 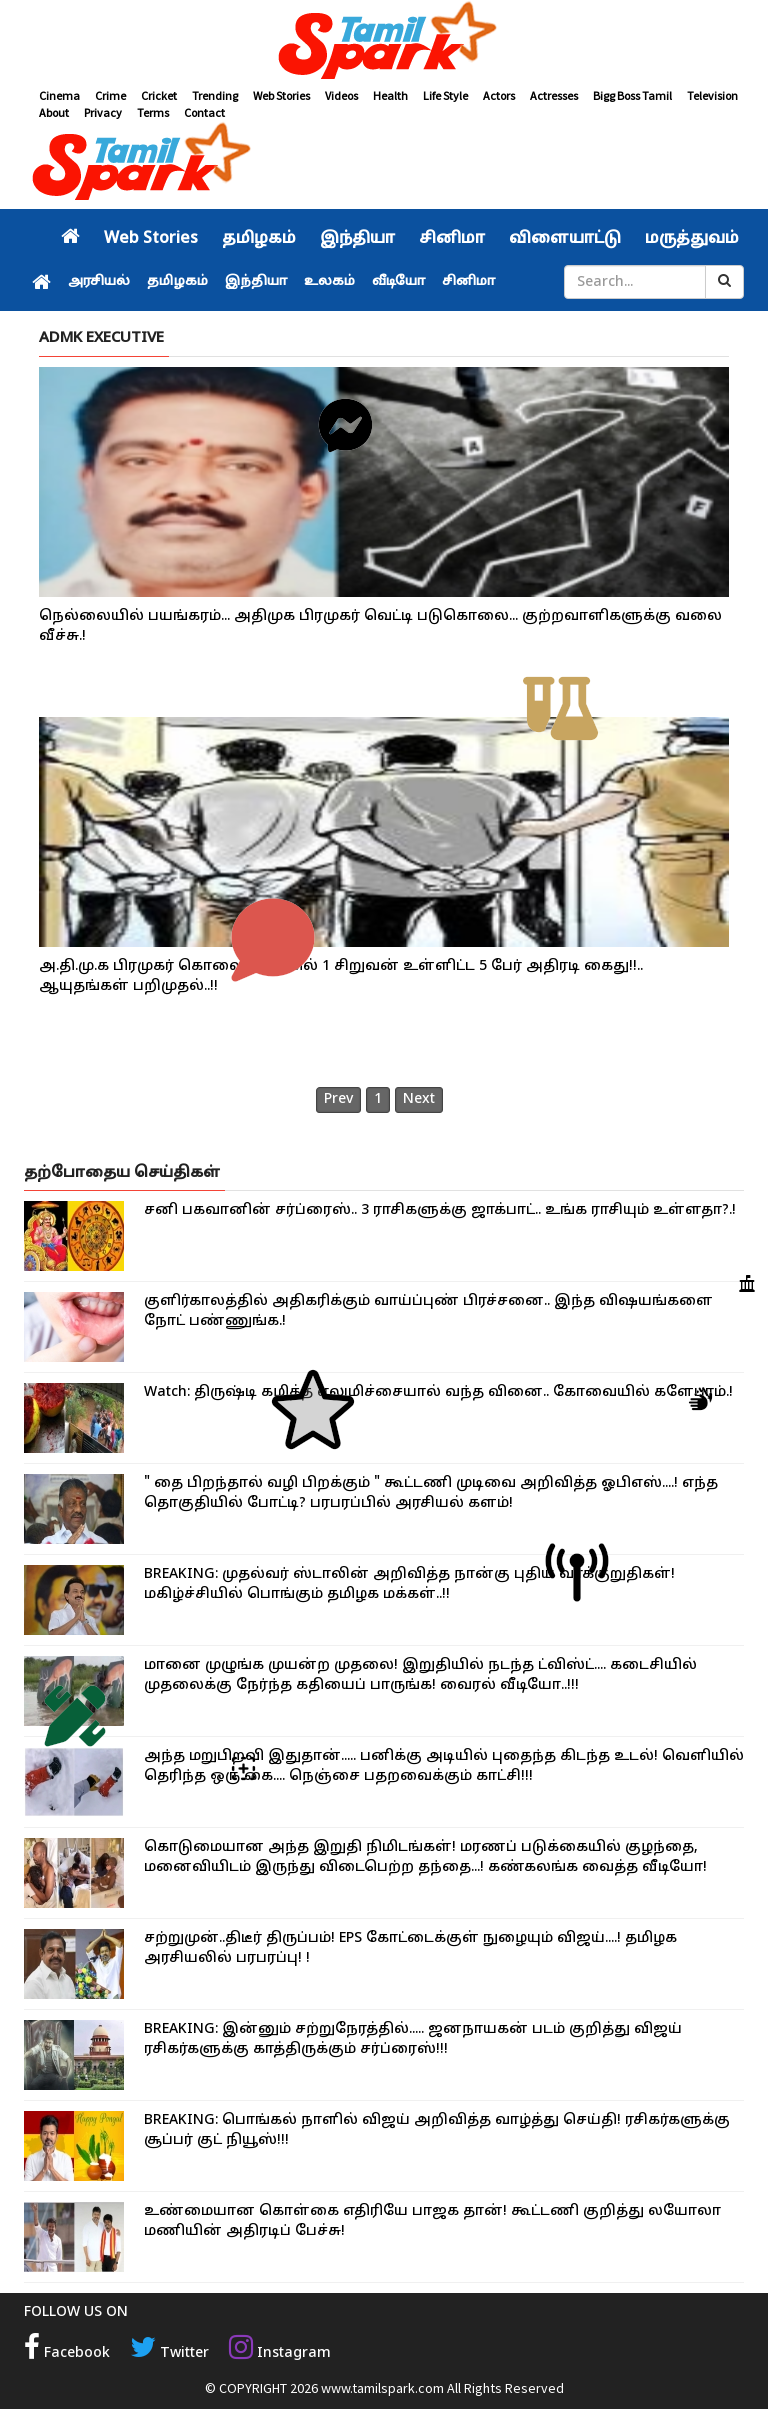 What do you see at coordinates (700, 1398) in the screenshot?
I see `indicates sign language or accessibility features` at bounding box center [700, 1398].